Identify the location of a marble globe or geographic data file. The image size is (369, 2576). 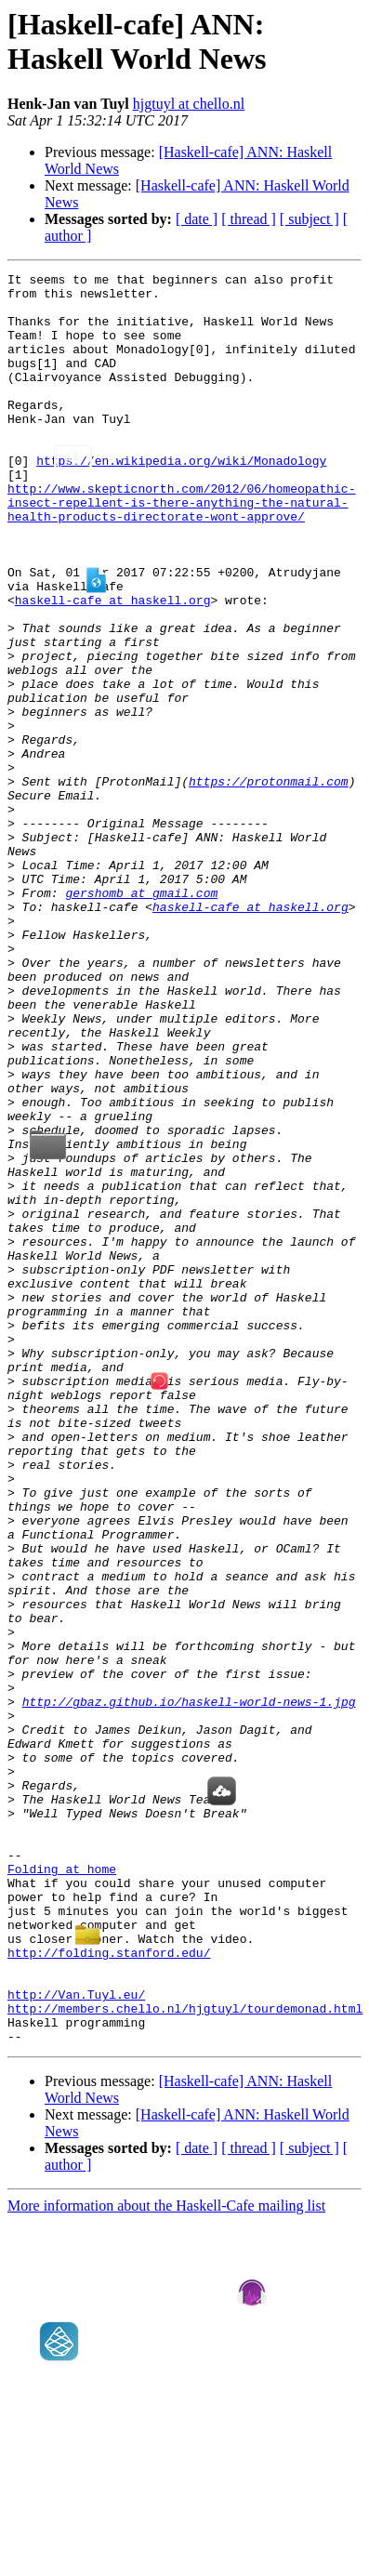
(96, 580).